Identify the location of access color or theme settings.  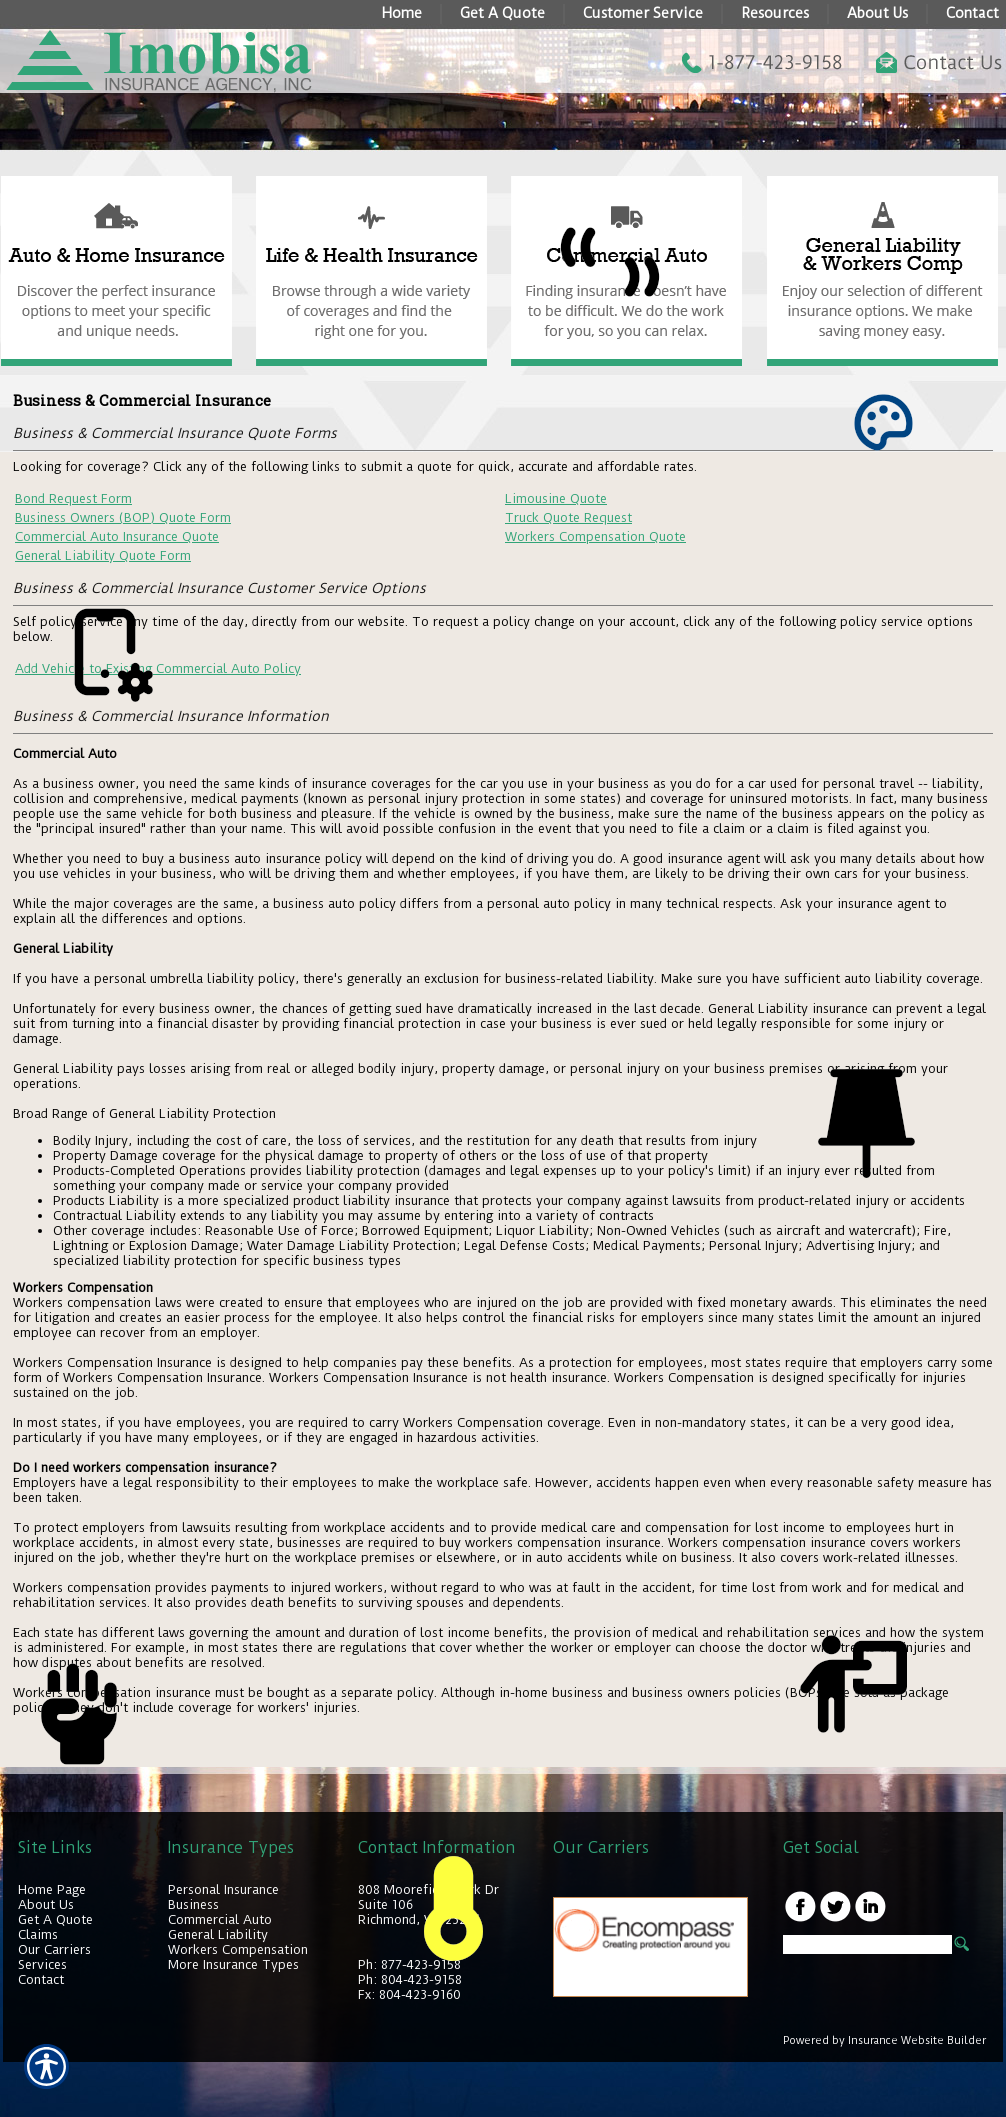
(883, 423).